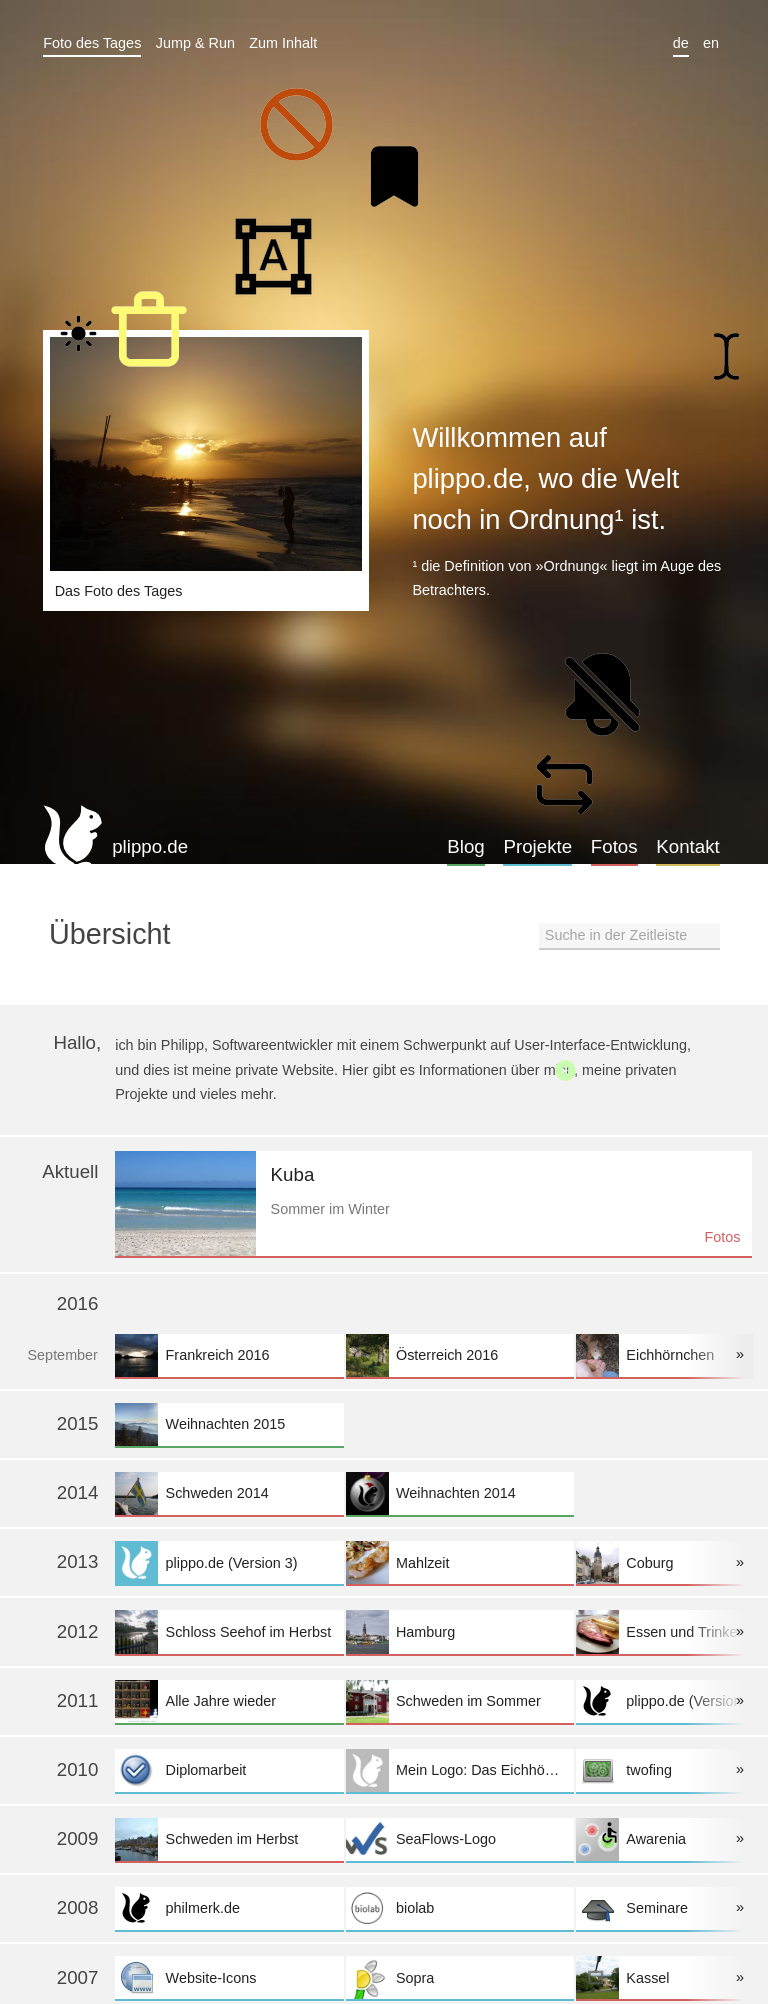 This screenshot has height=2004, width=768. What do you see at coordinates (296, 124) in the screenshot?
I see `indicates blocked or prohibited action` at bounding box center [296, 124].